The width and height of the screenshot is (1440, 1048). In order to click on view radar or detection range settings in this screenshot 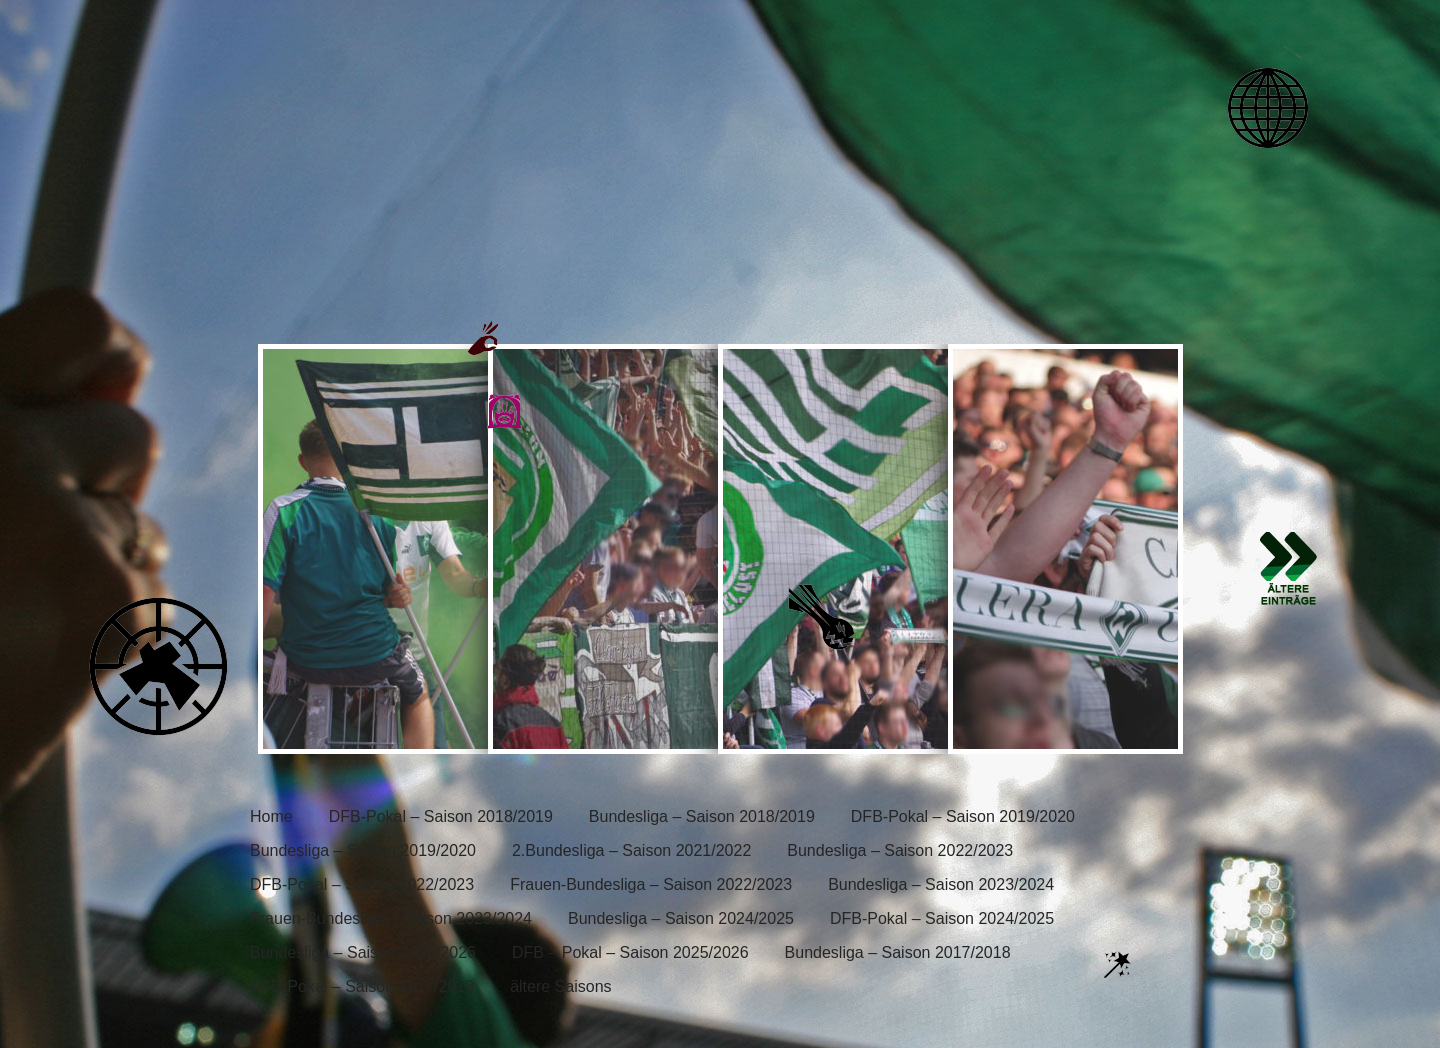, I will do `click(158, 666)`.